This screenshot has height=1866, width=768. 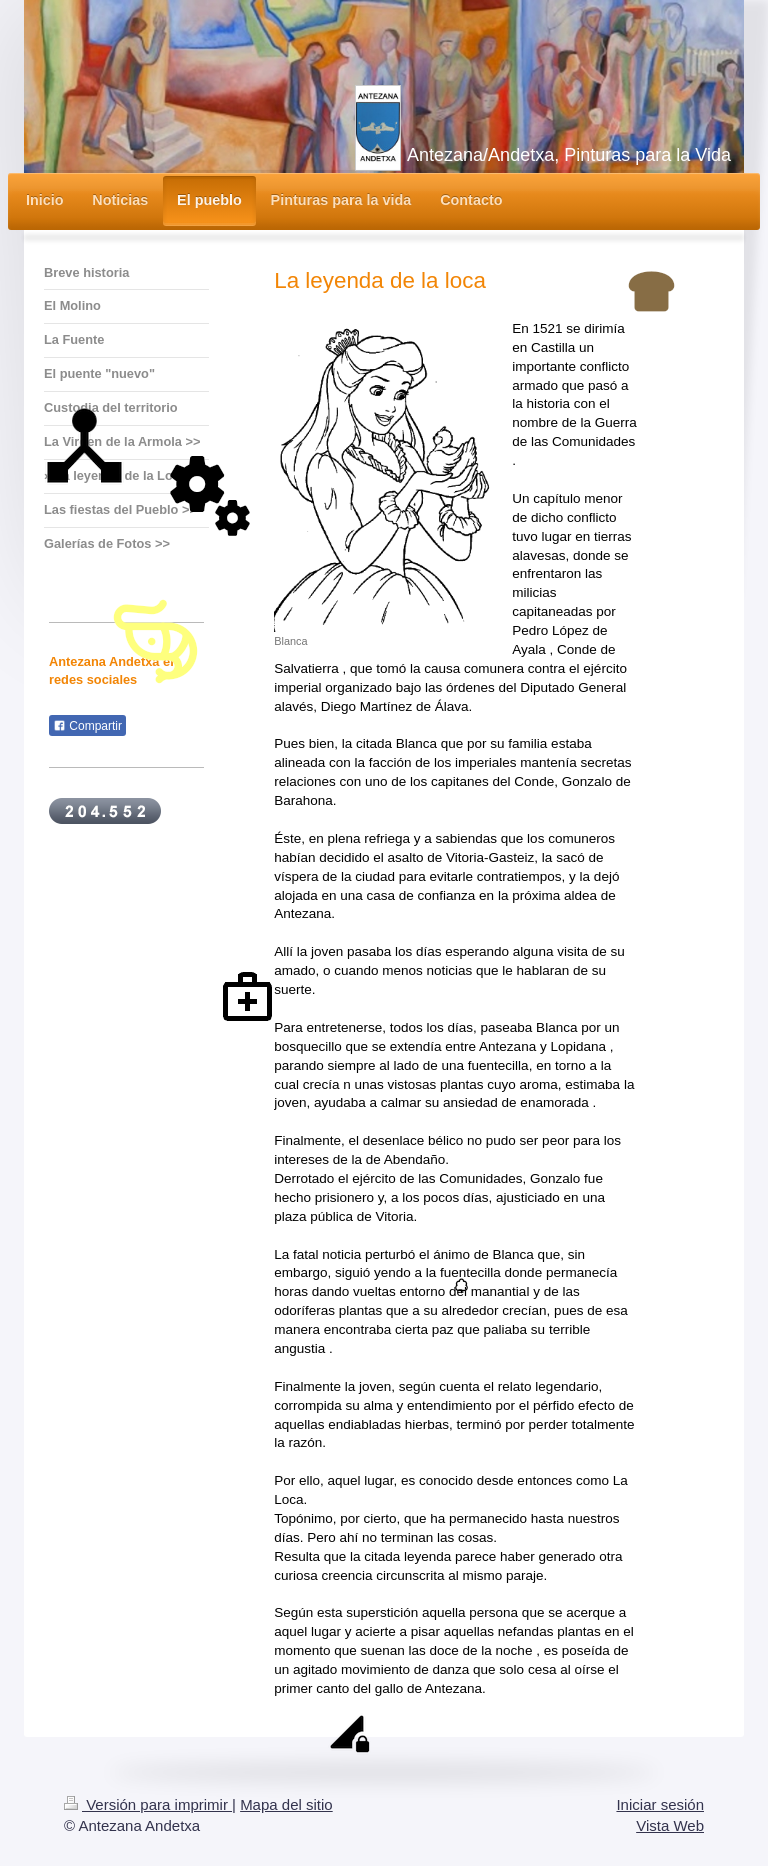 I want to click on indicates a secured or password-protected network connection, so click(x=348, y=1733).